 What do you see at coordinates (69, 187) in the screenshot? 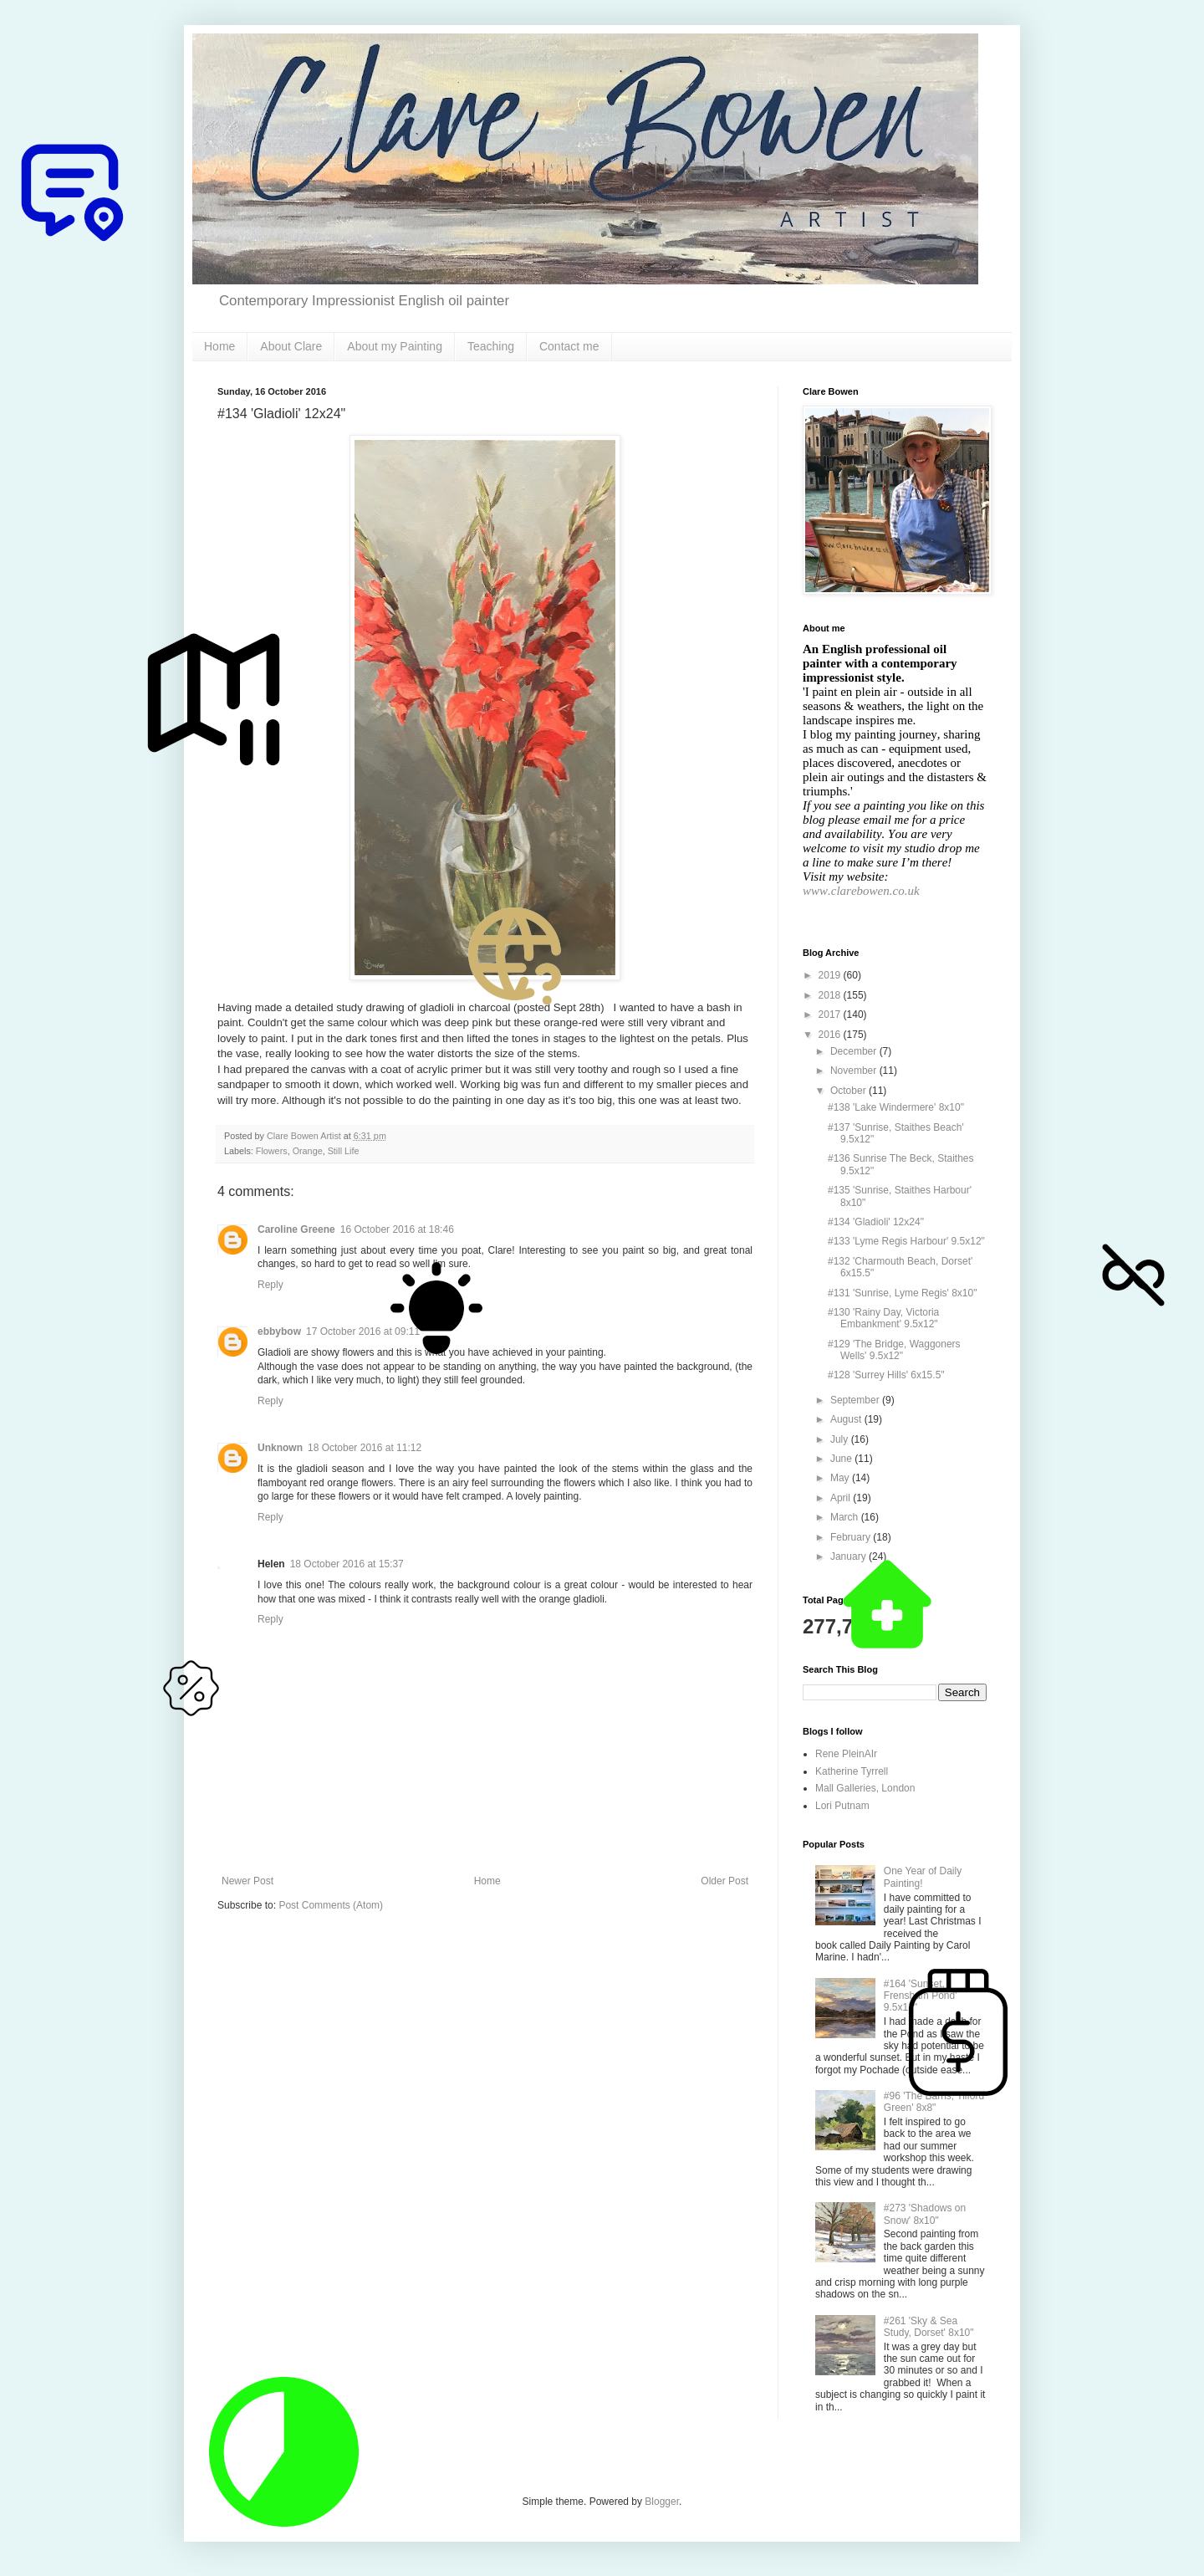
I see `pin a message to a specific location` at bounding box center [69, 187].